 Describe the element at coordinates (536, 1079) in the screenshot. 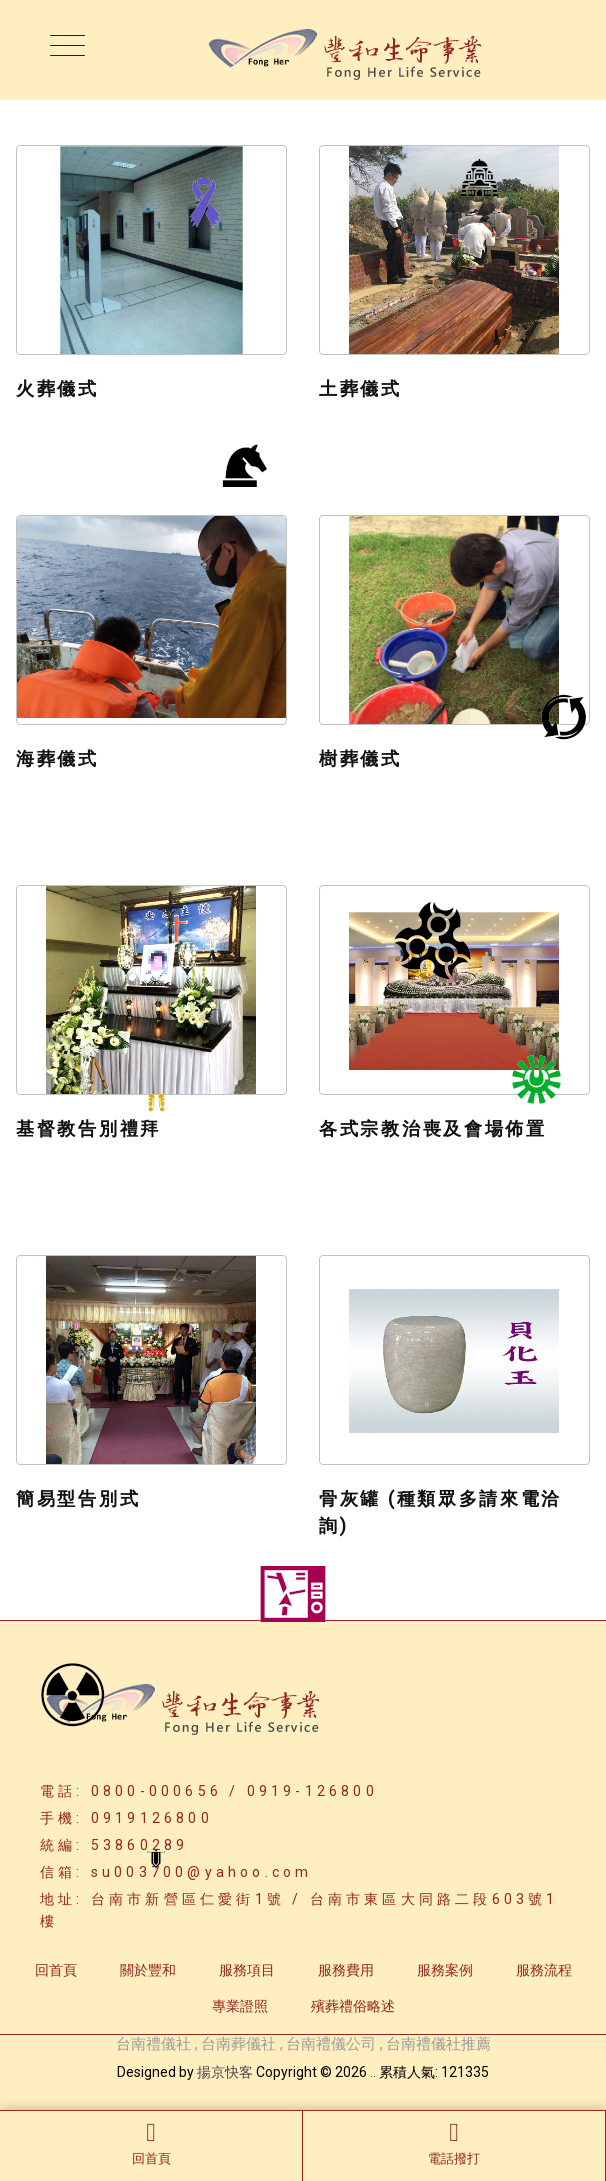

I see `abstract sun or radiant energy symbol` at that location.